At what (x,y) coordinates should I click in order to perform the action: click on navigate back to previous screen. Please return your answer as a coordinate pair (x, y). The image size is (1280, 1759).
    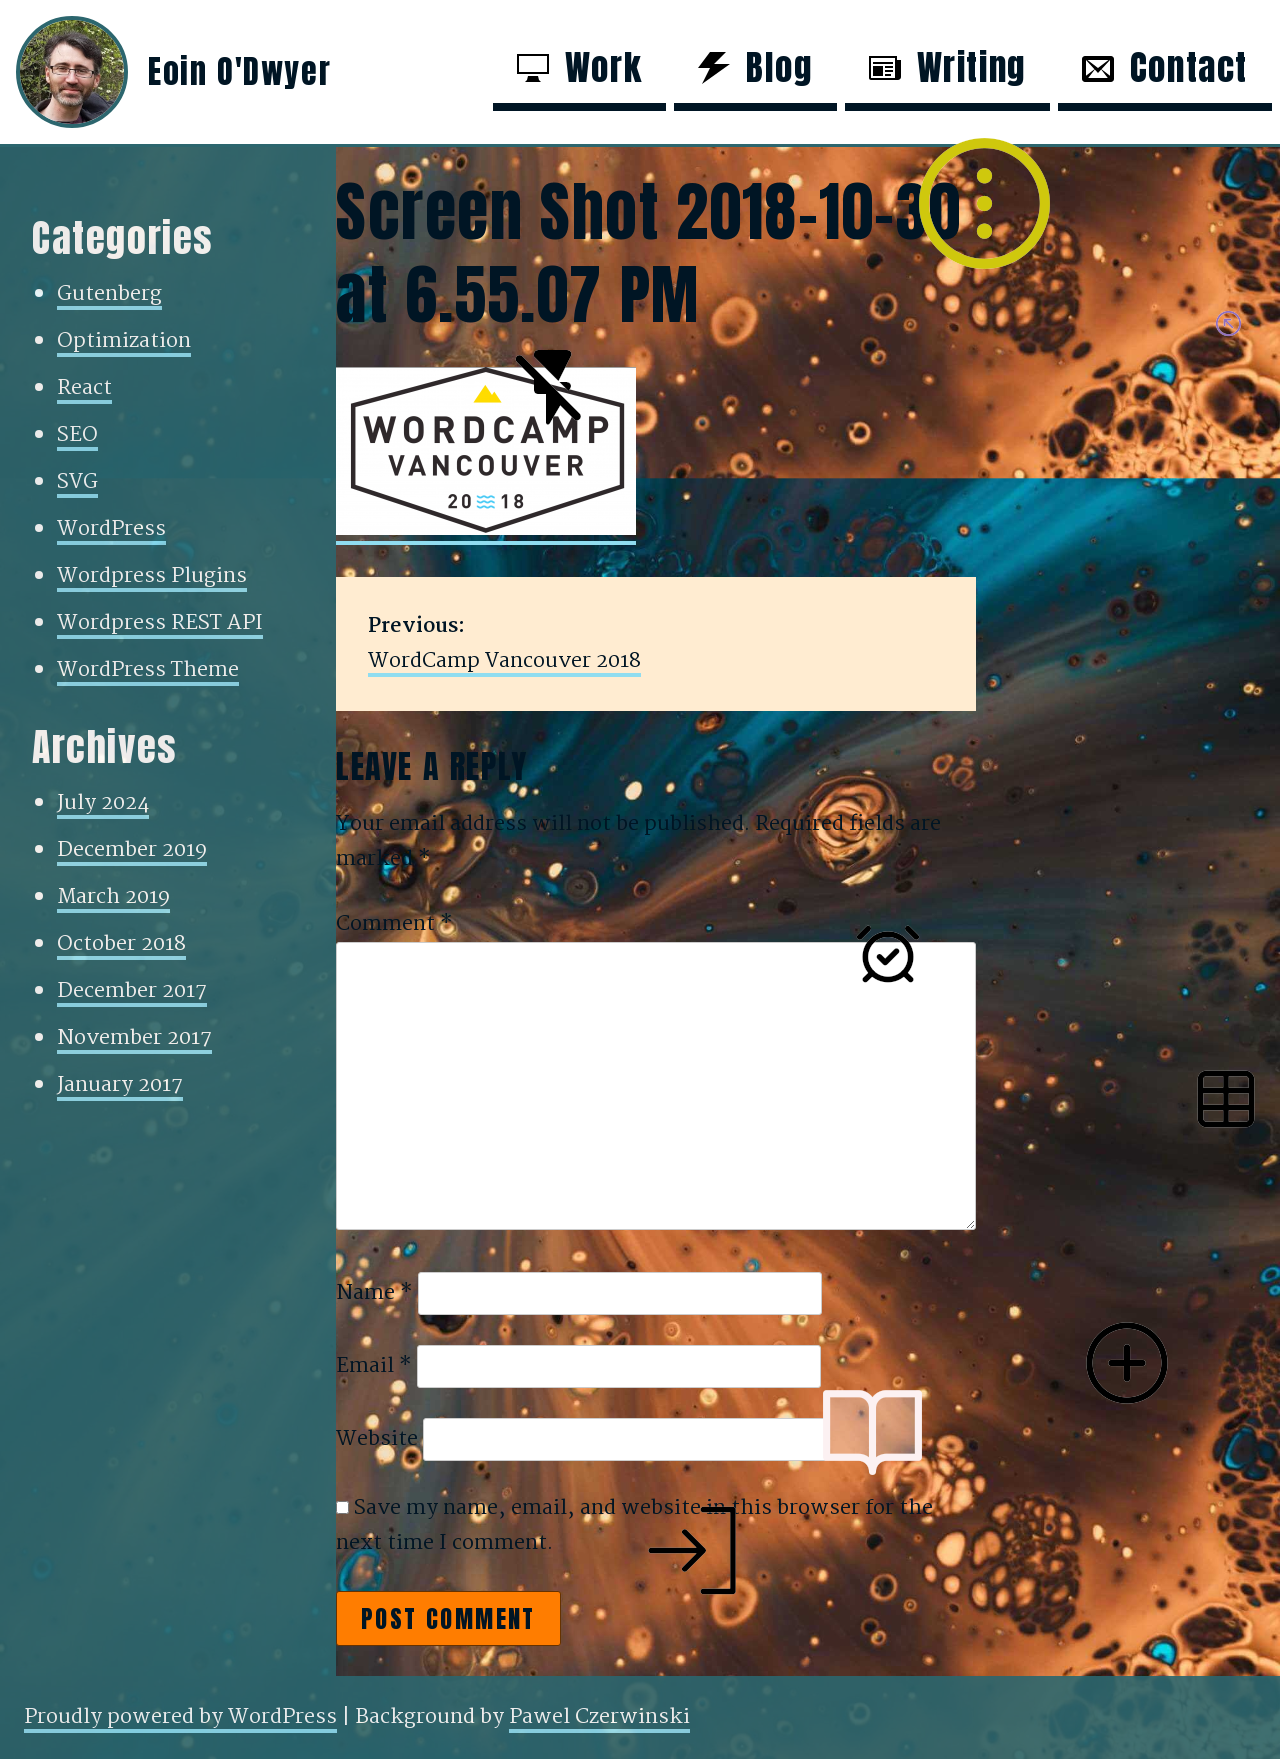
    Looking at the image, I should click on (1228, 323).